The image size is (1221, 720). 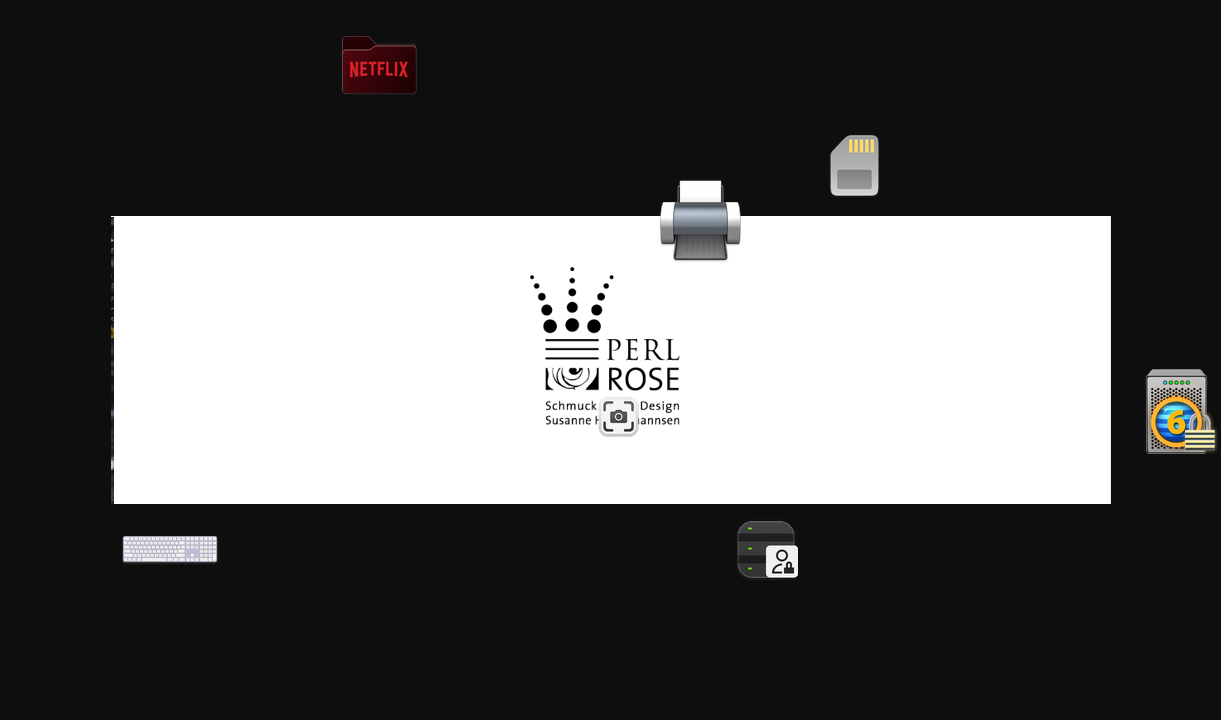 What do you see at coordinates (1176, 411) in the screenshot?
I see `indicates a locked RAID 6 storage array` at bounding box center [1176, 411].